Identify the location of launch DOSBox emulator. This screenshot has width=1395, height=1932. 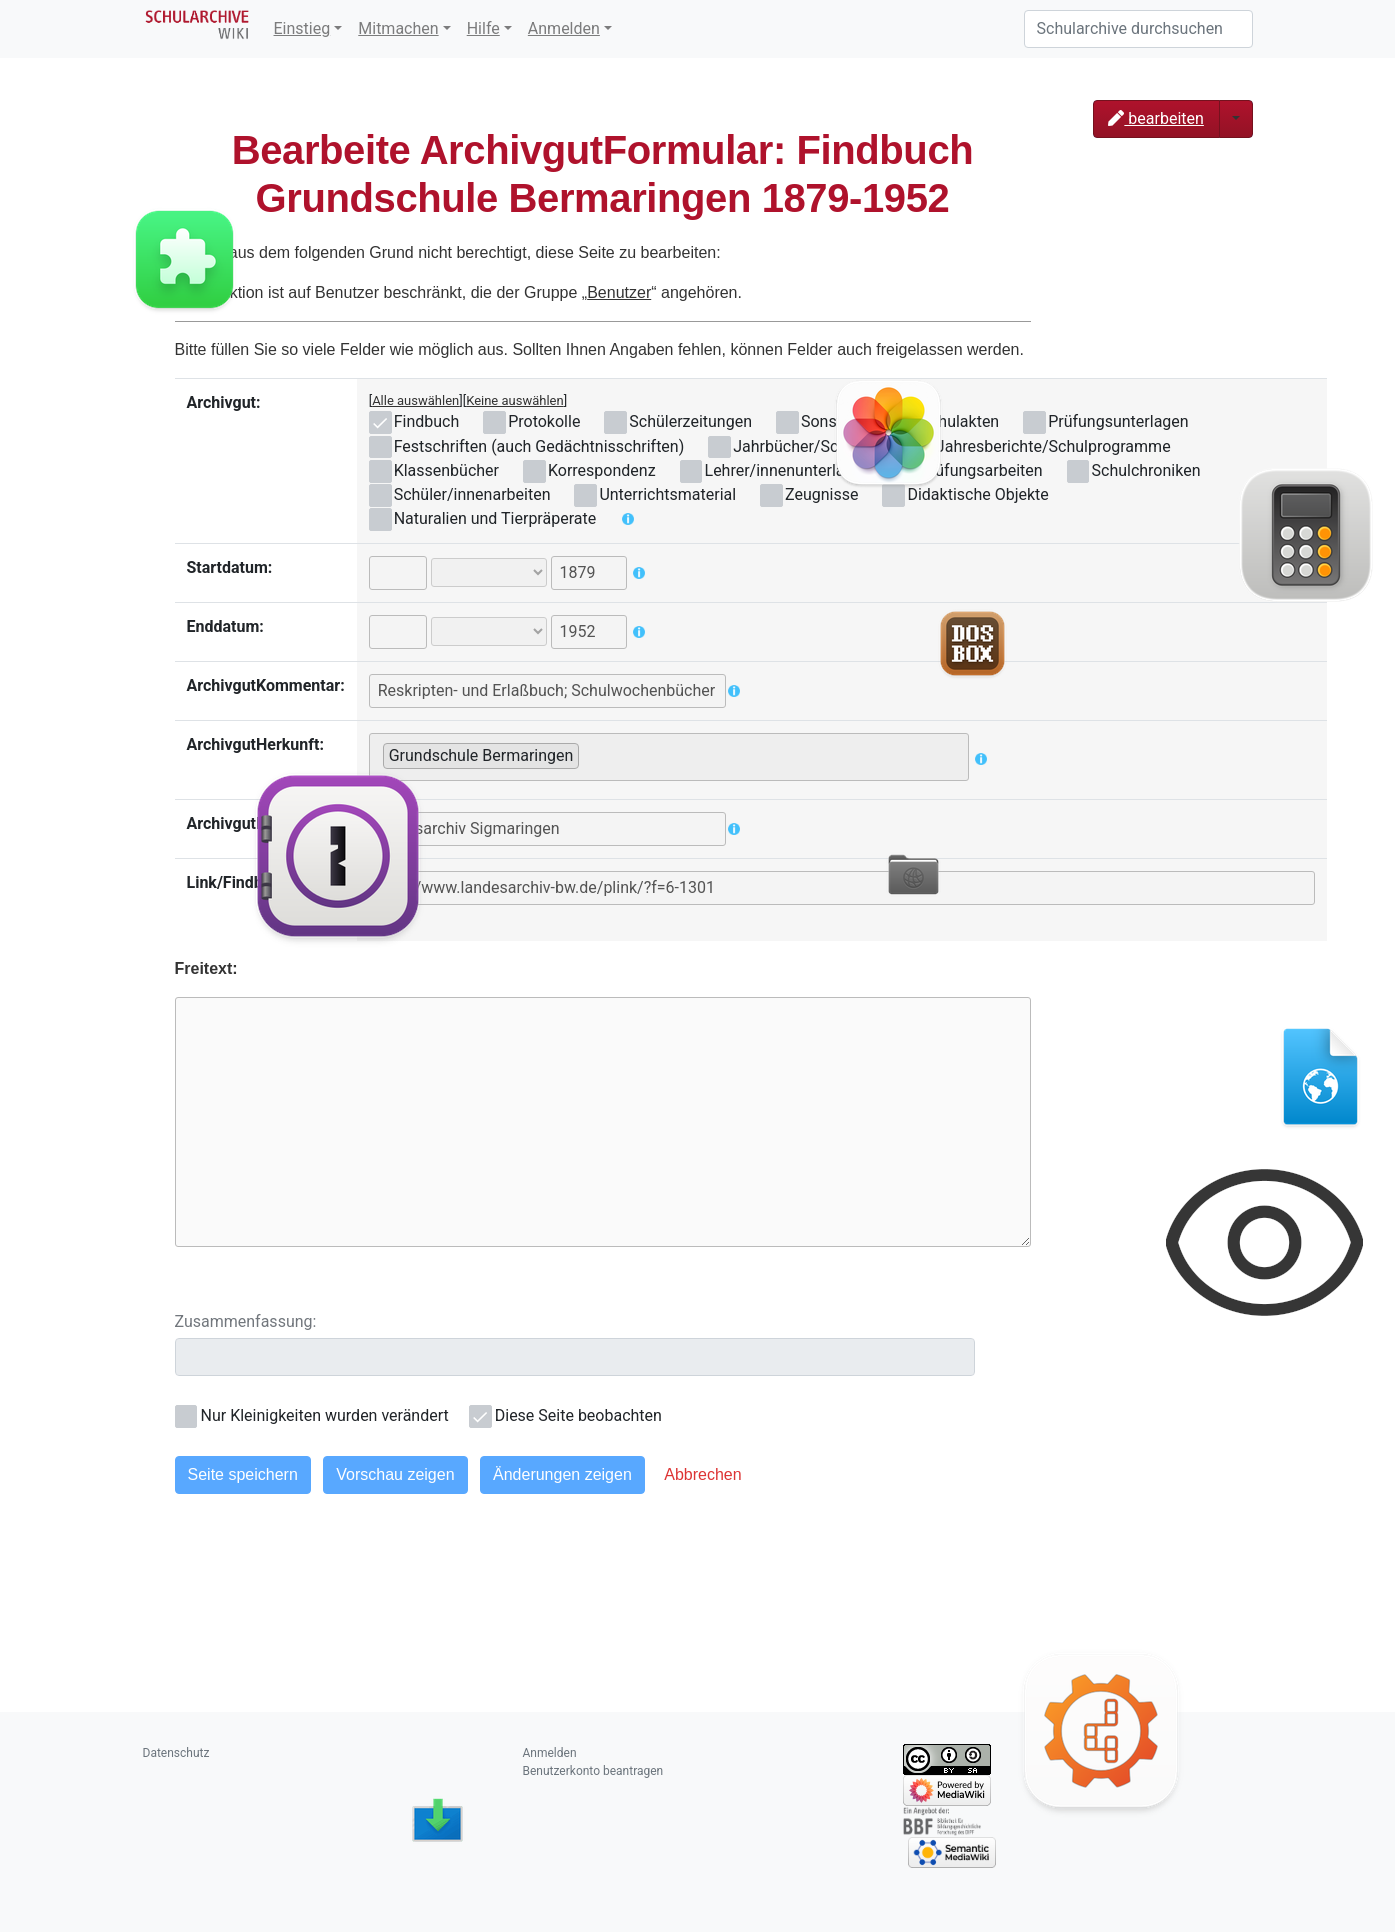
(972, 643).